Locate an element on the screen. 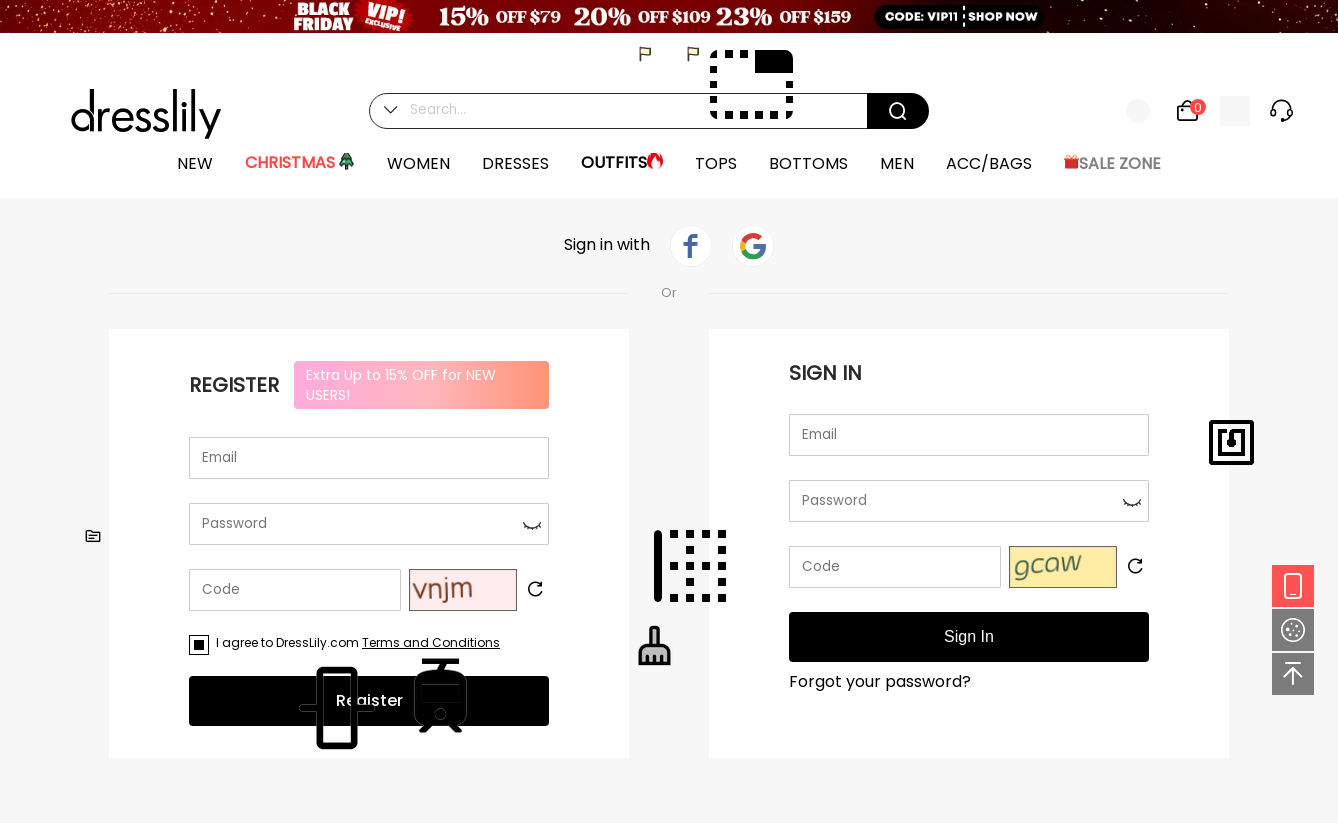 This screenshot has width=1338, height=823. access topic folders or categories is located at coordinates (93, 536).